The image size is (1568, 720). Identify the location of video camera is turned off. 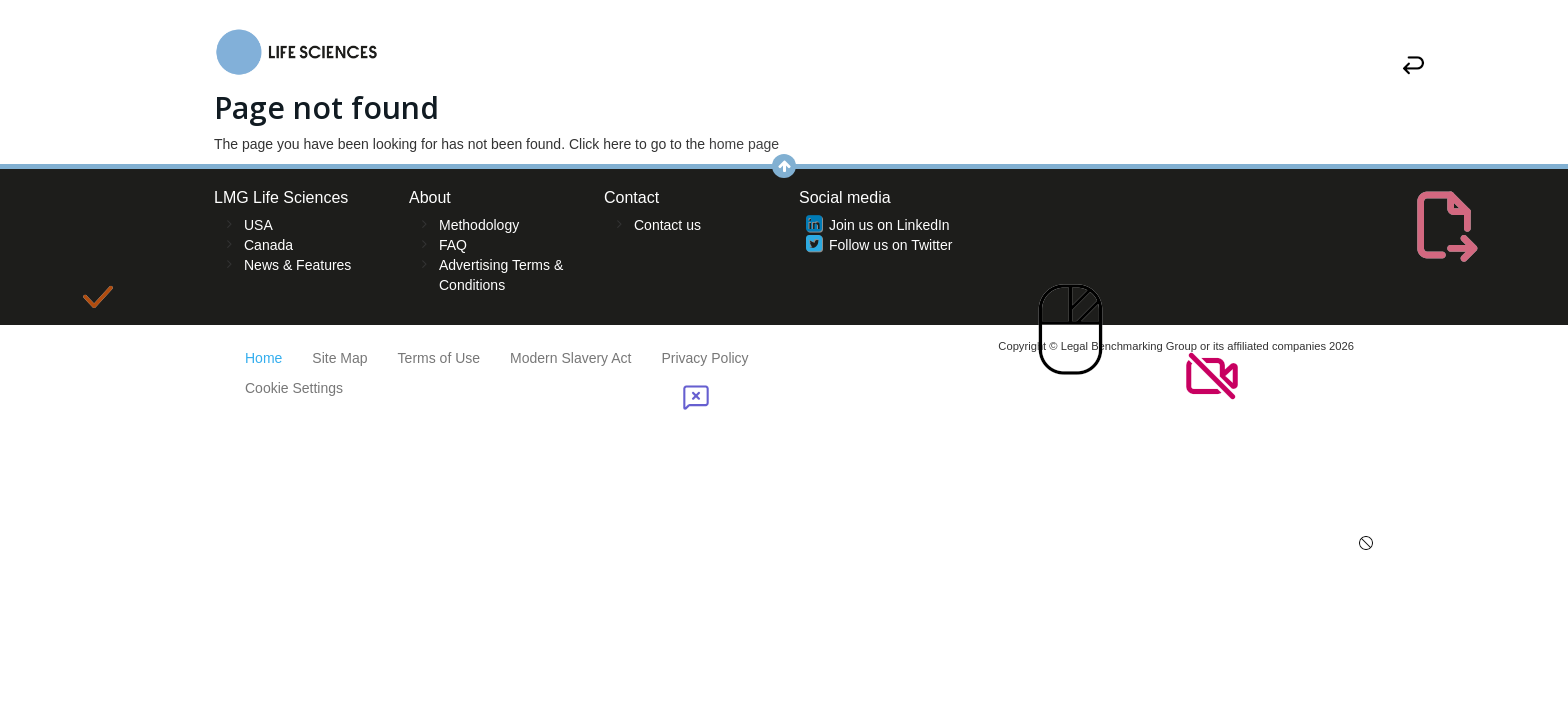
(1212, 376).